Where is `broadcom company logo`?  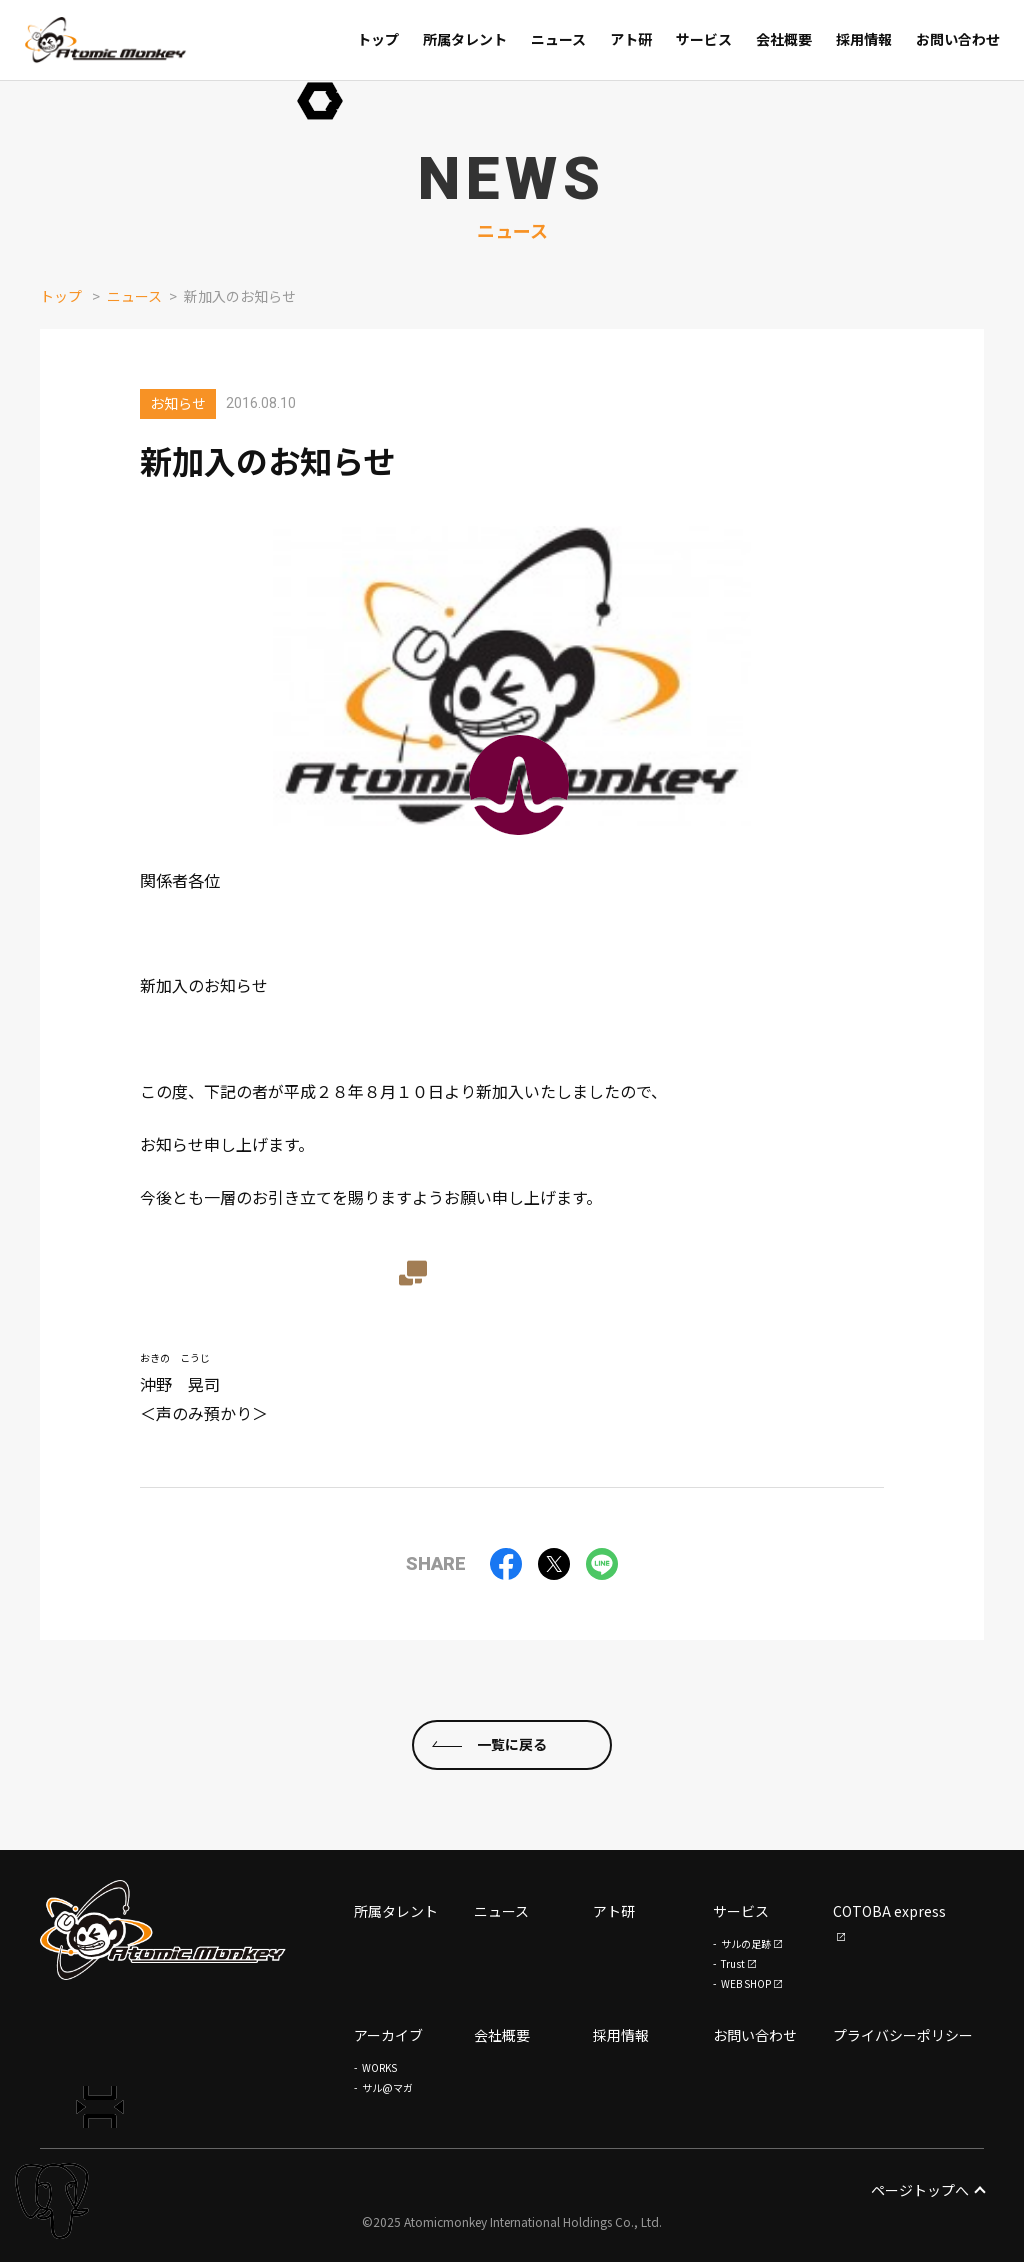
broadcom company logo is located at coordinates (519, 785).